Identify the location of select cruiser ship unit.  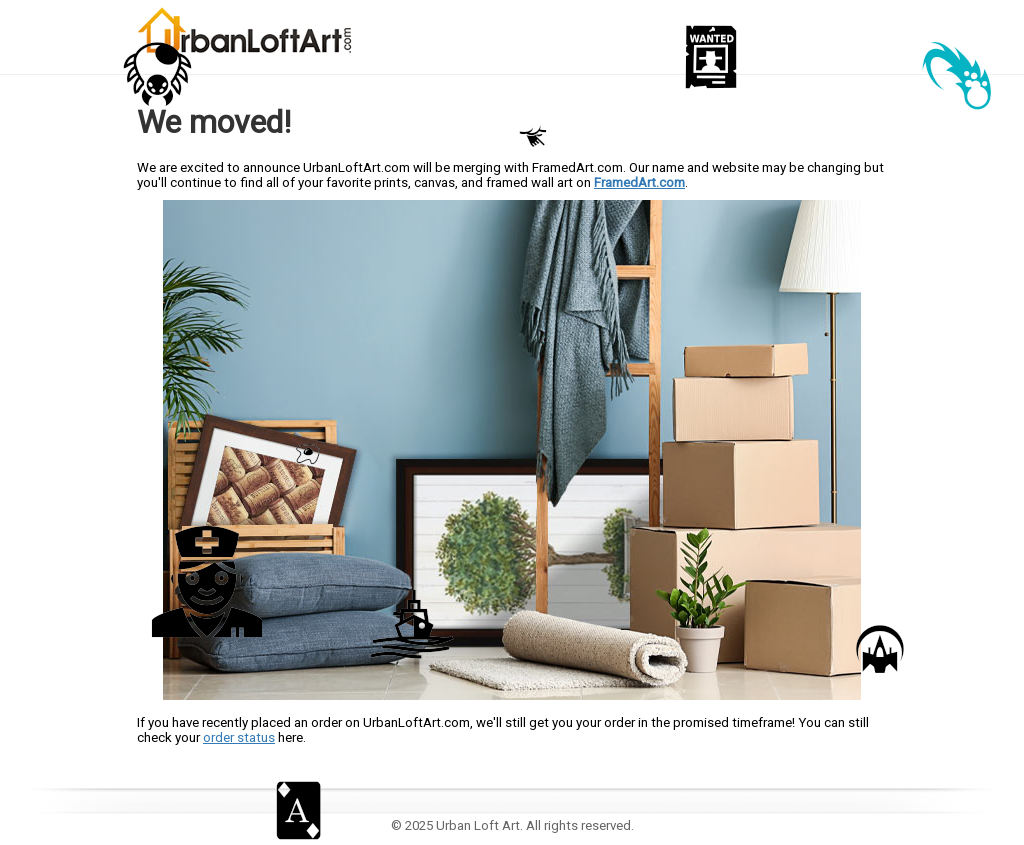
(414, 623).